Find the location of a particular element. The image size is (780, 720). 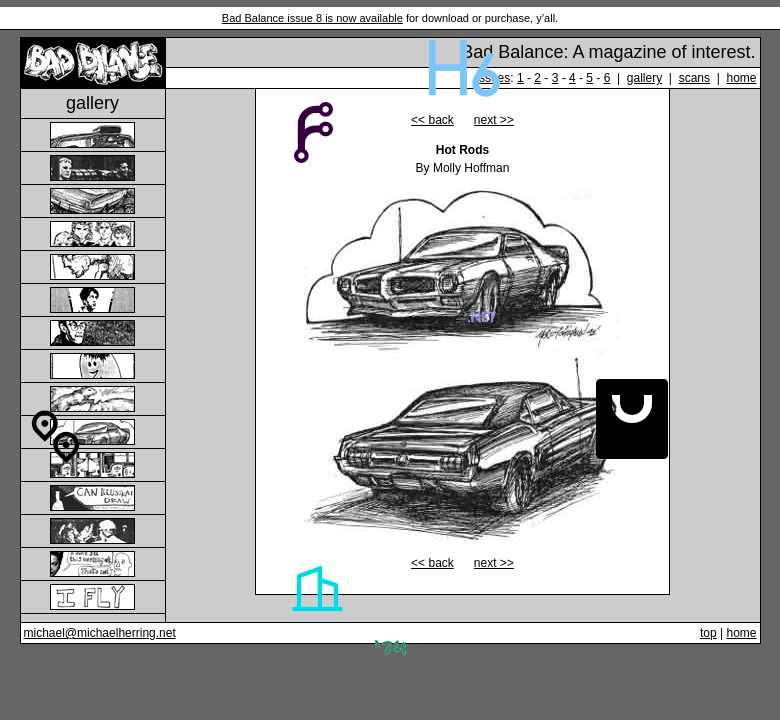

cycling '74 company logo is located at coordinates (390, 647).